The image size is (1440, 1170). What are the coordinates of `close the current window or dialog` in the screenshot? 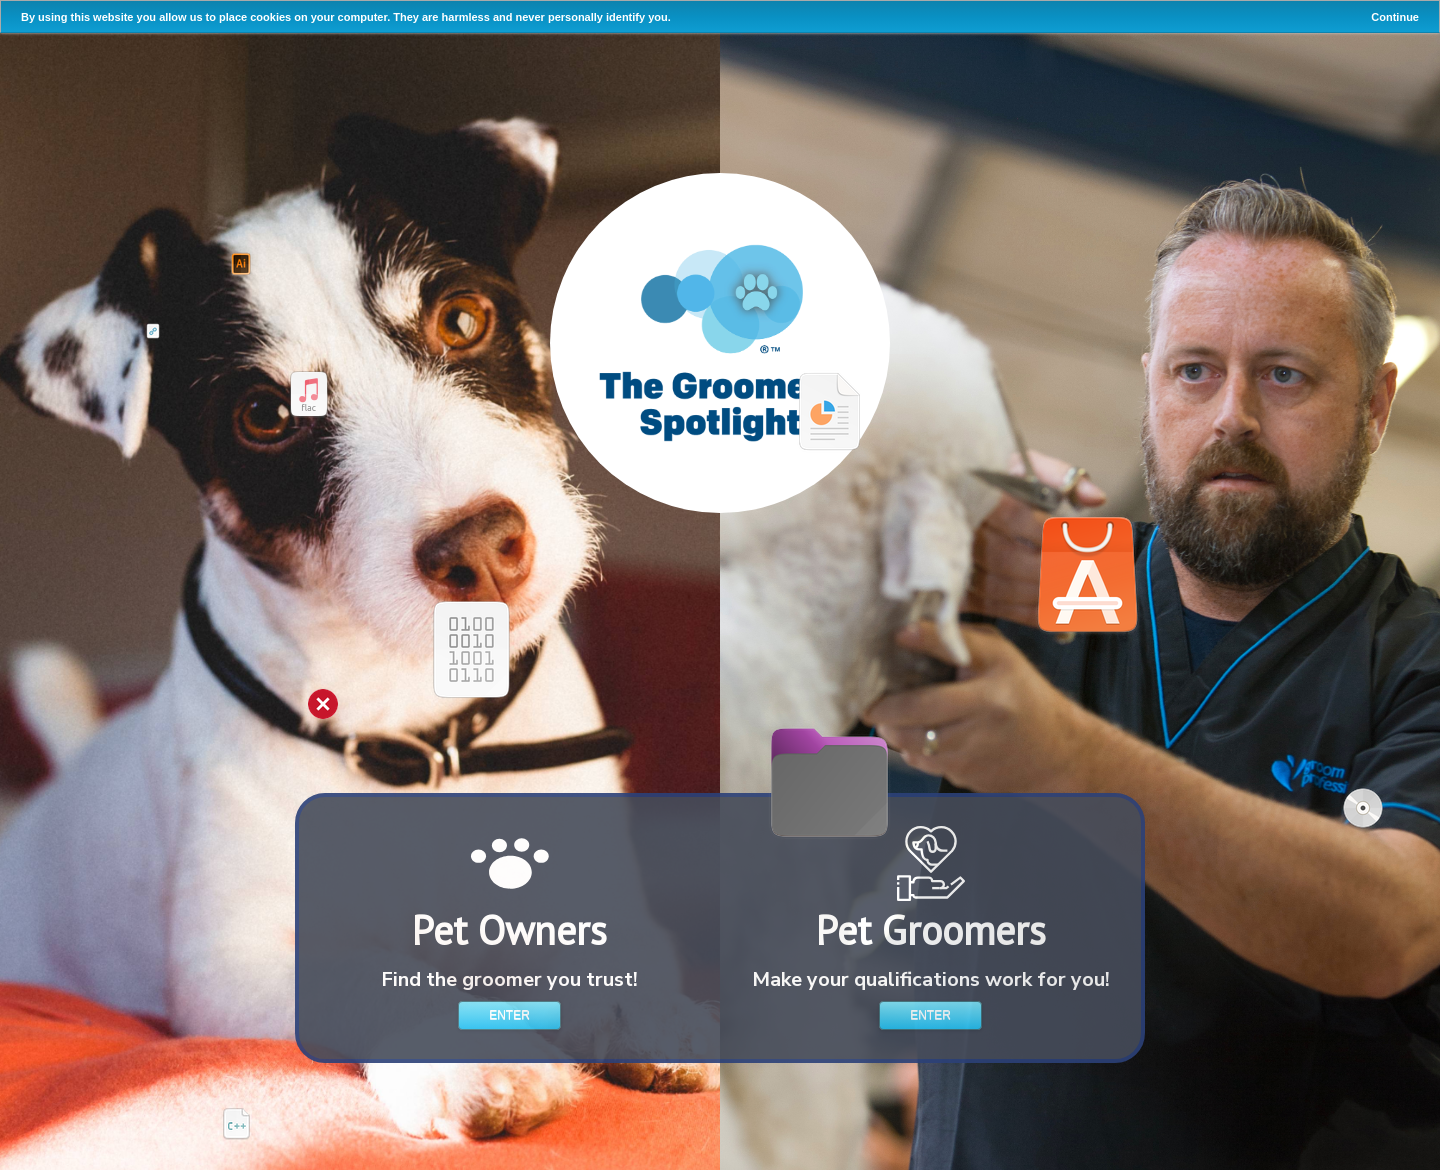 It's located at (323, 704).